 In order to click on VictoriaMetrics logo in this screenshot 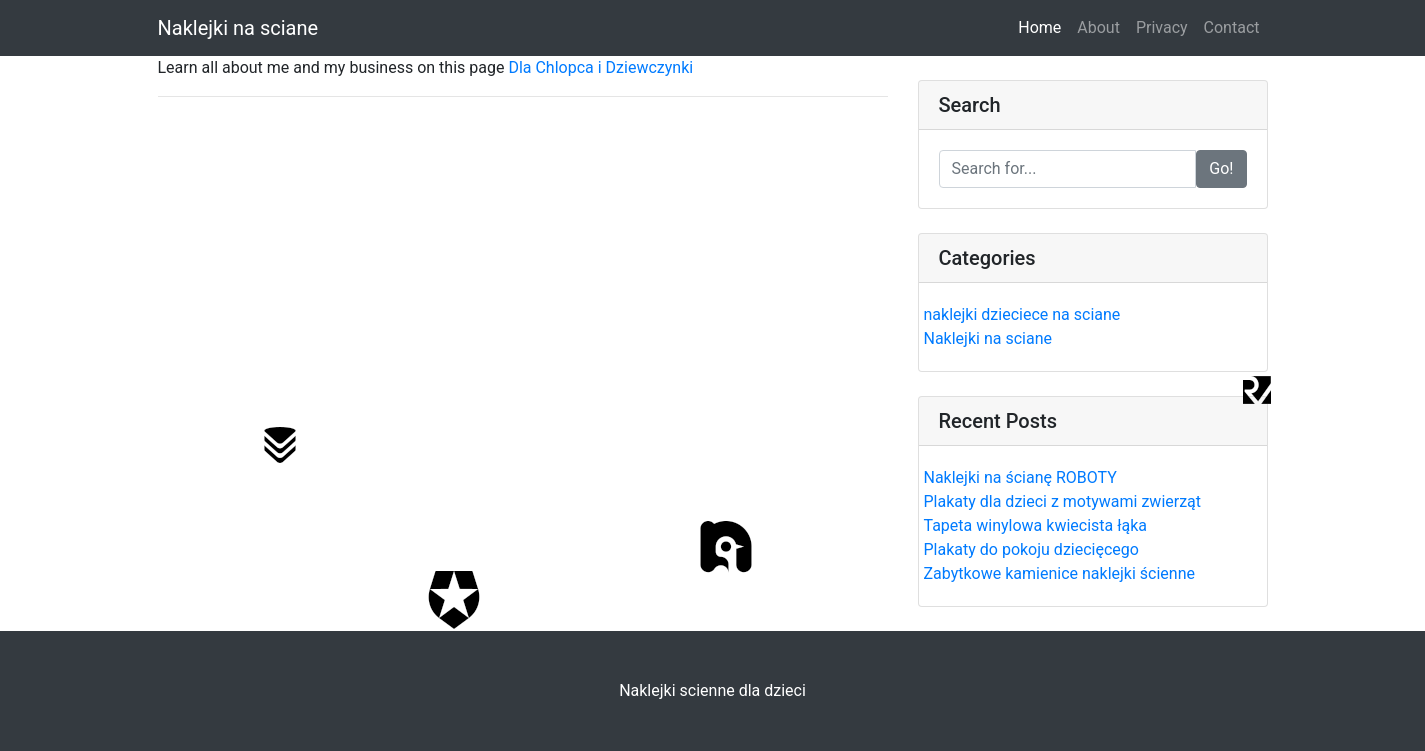, I will do `click(280, 445)`.